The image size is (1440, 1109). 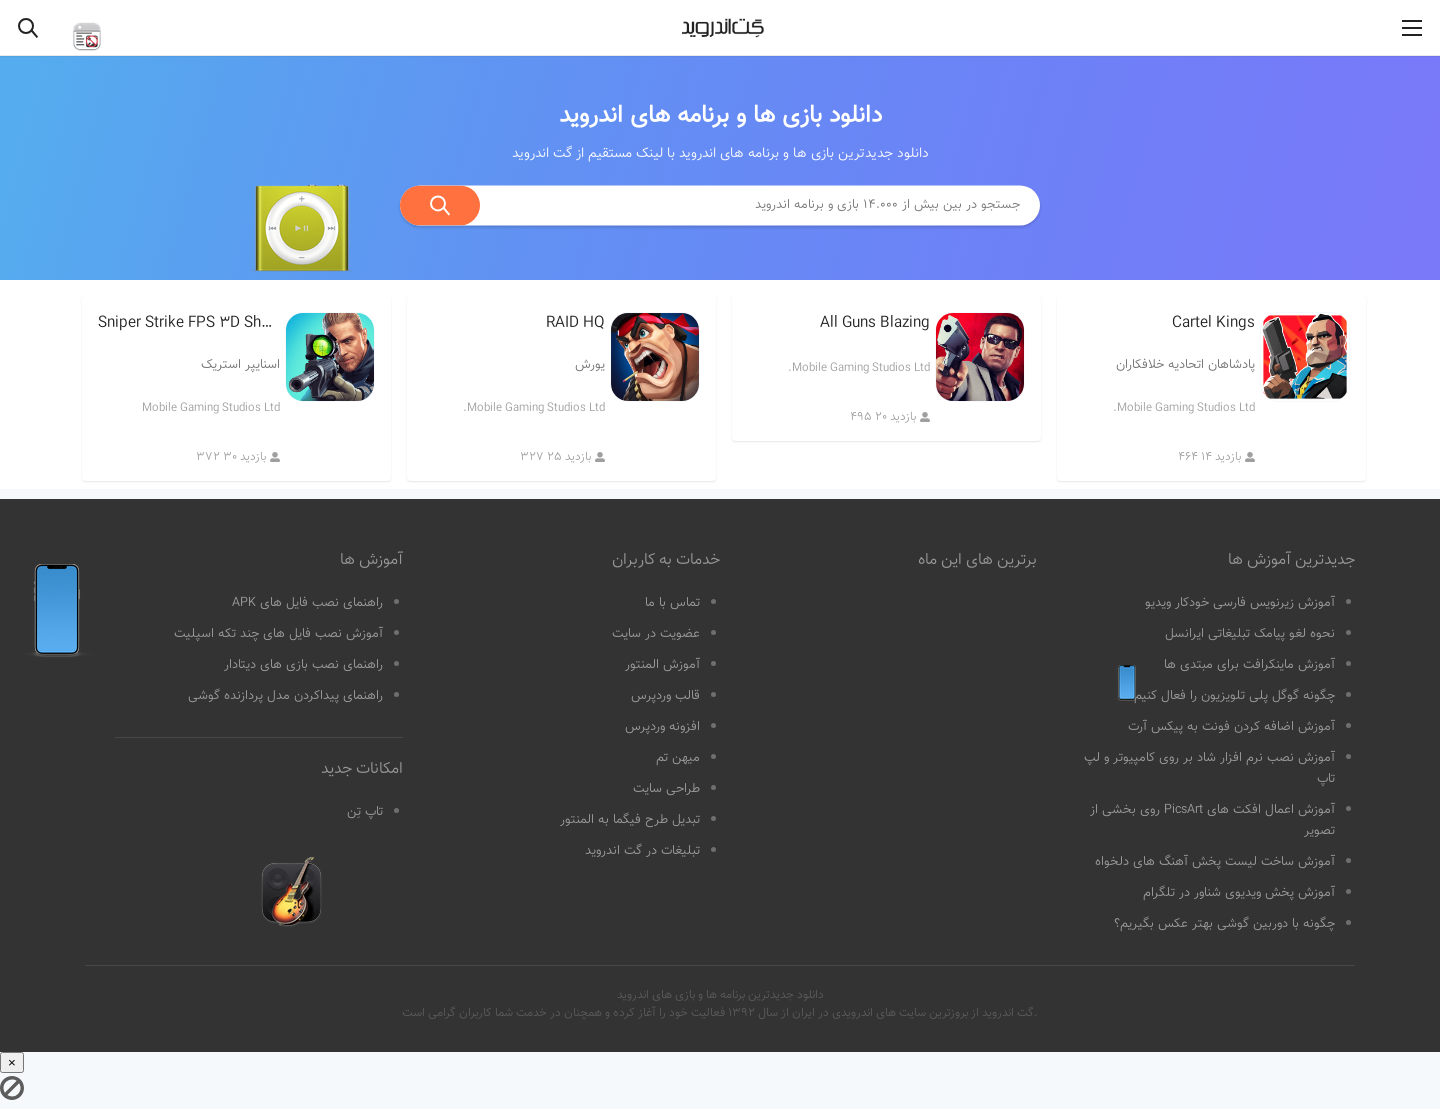 I want to click on iPod shuffle device connected, so click(x=302, y=228).